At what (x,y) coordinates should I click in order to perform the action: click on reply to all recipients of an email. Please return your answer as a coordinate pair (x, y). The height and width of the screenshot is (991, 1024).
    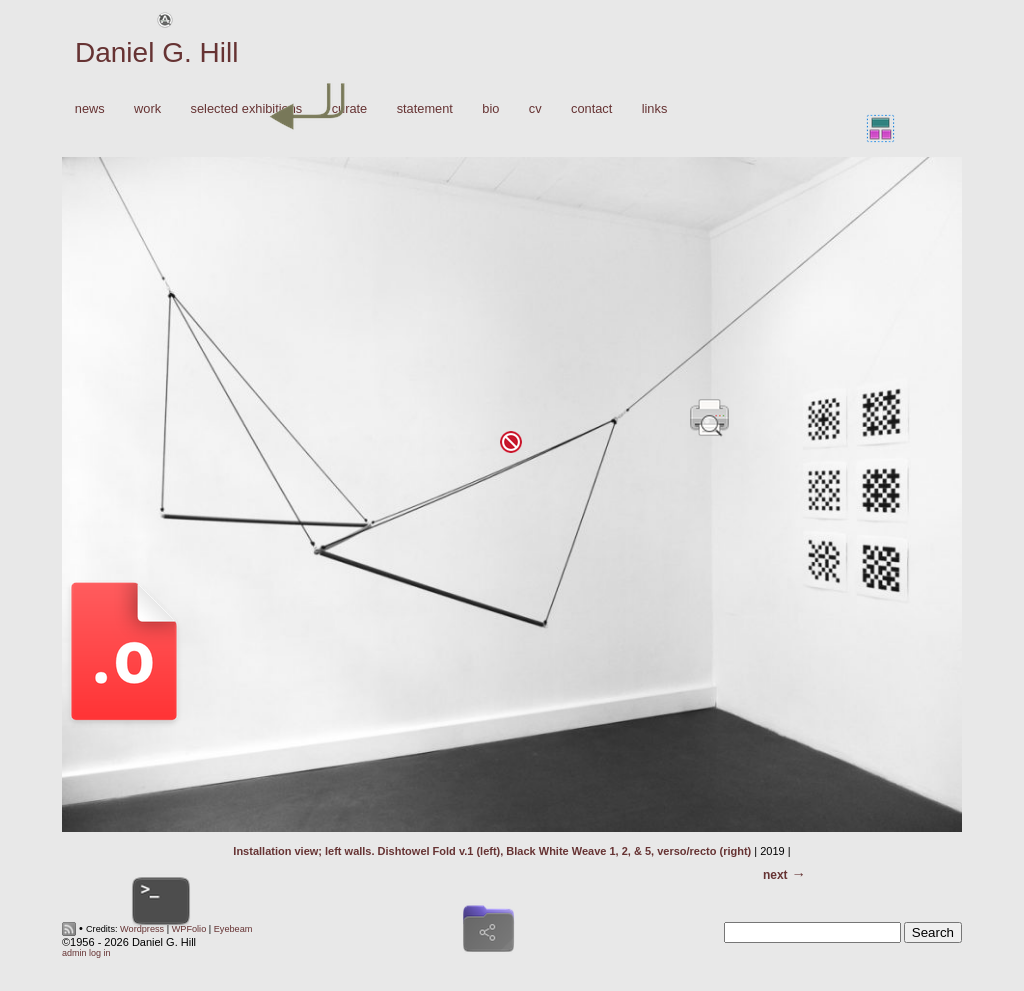
    Looking at the image, I should click on (306, 106).